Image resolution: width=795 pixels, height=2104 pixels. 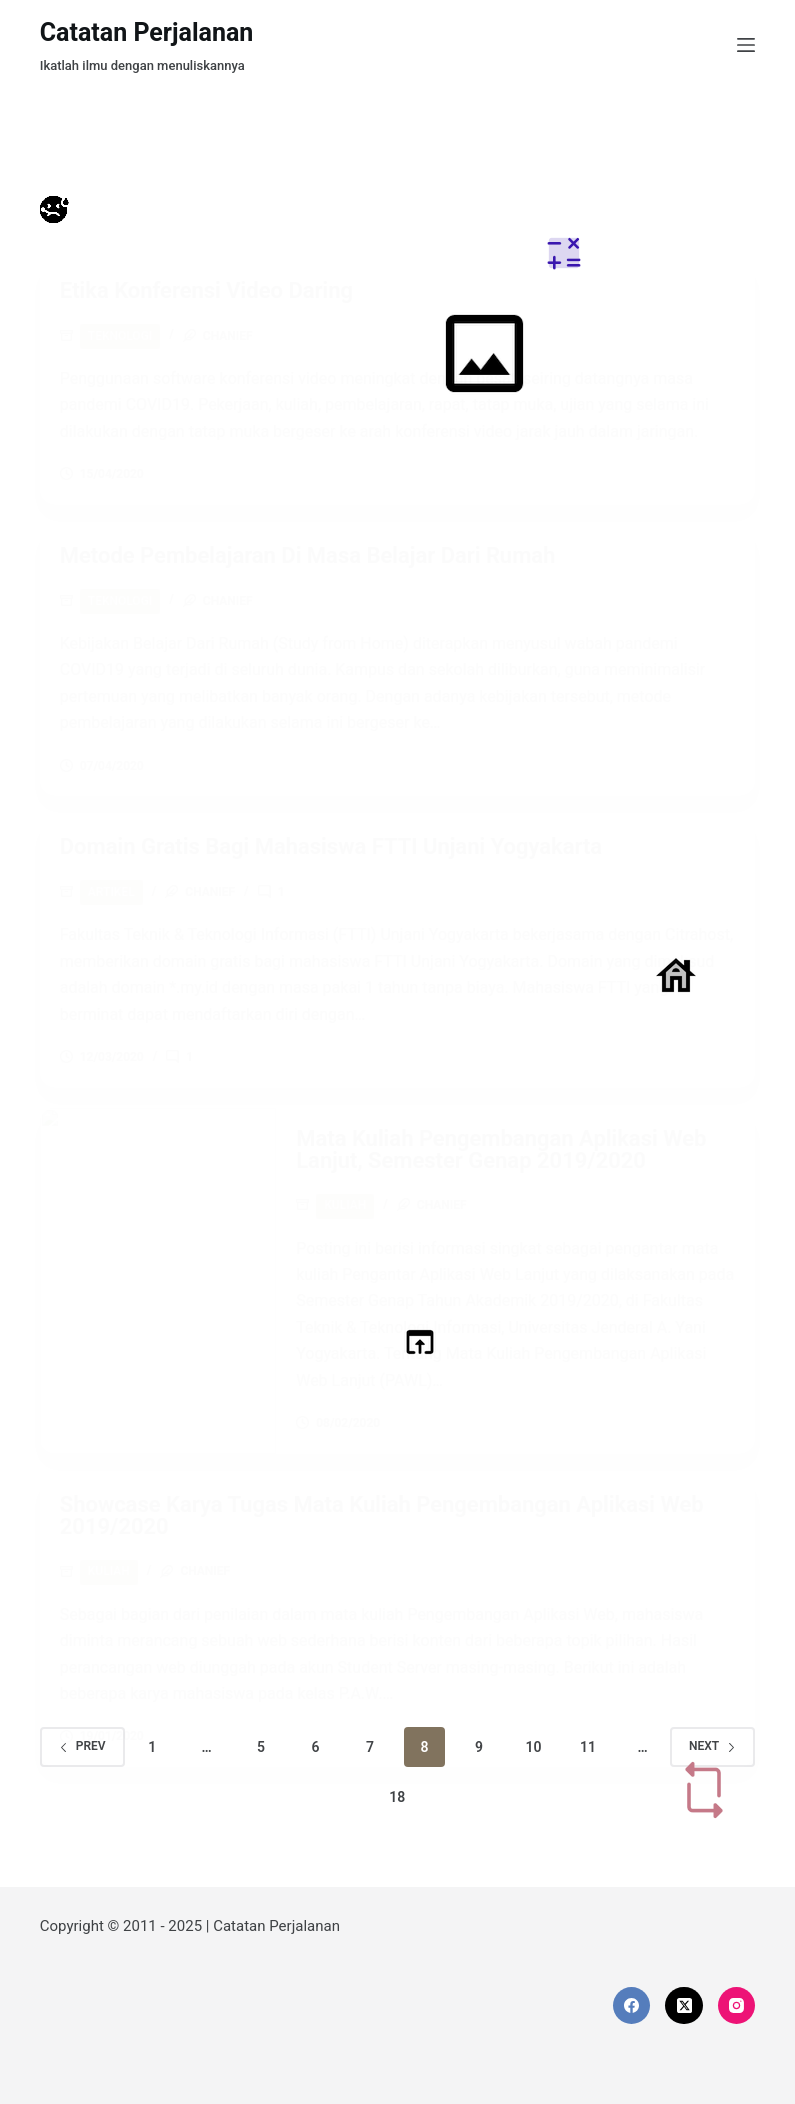 What do you see at coordinates (420, 1342) in the screenshot?
I see `open link in browser` at bounding box center [420, 1342].